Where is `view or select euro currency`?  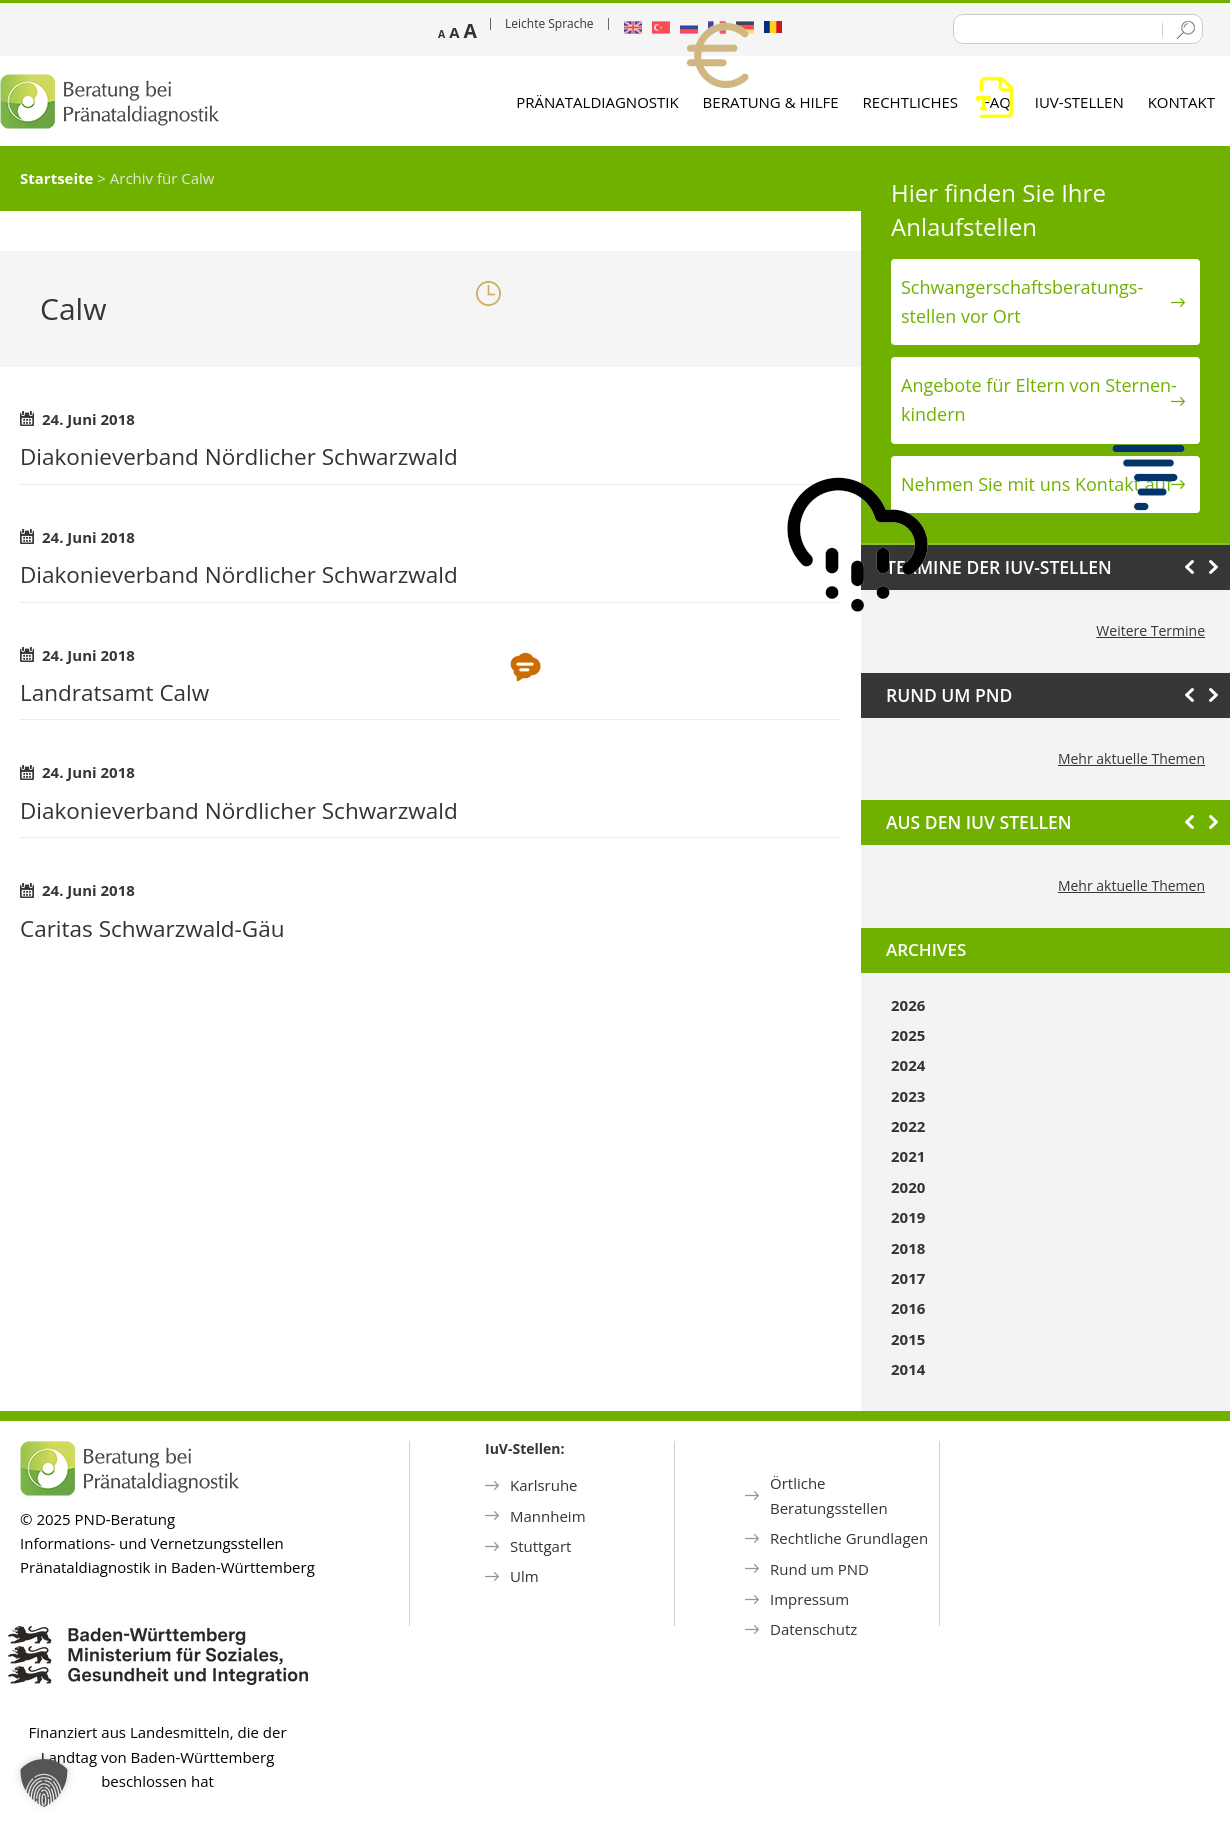
view or select euro currency is located at coordinates (719, 55).